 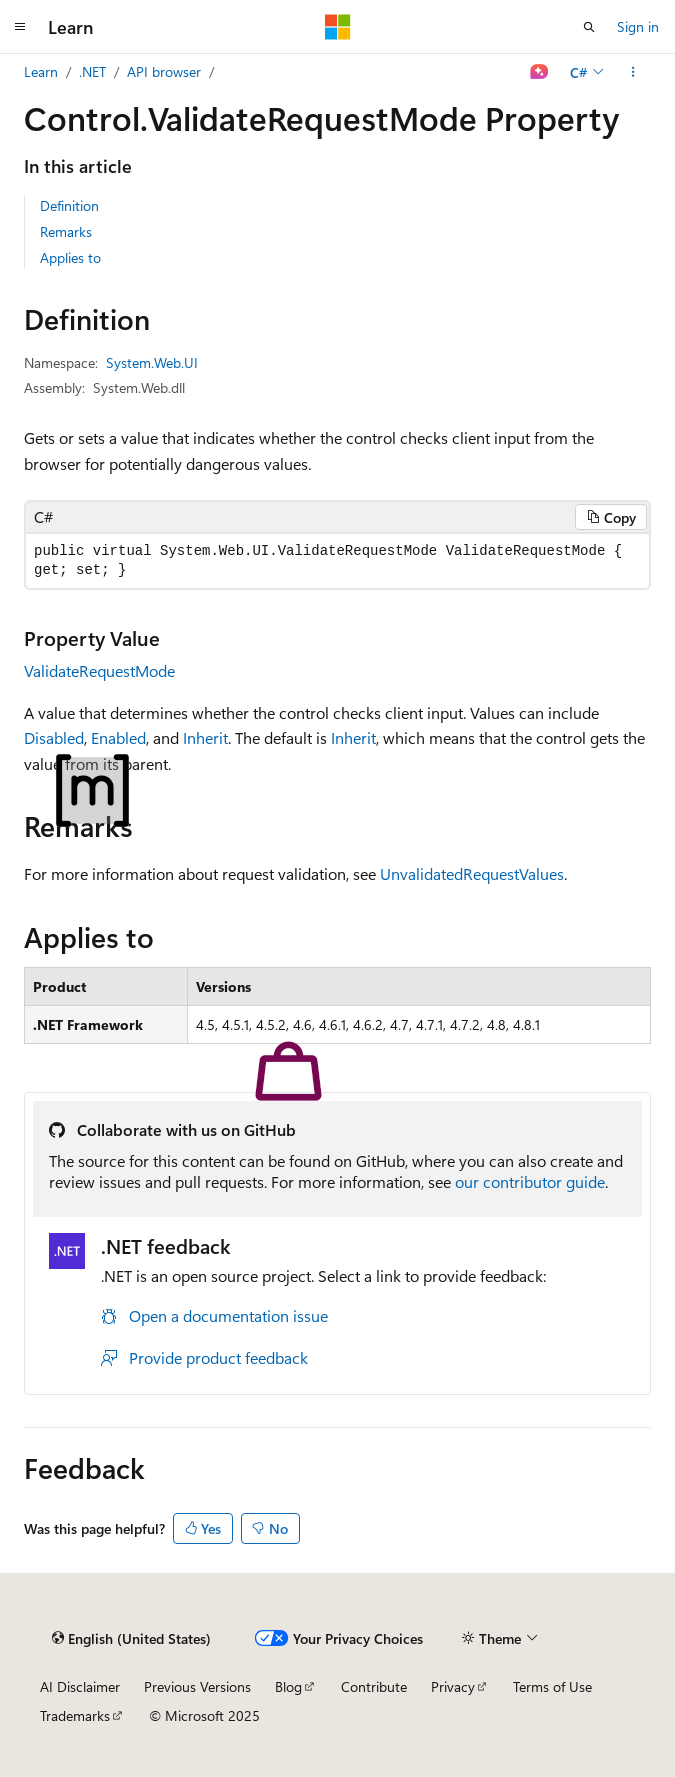 I want to click on link to Matrix messaging platform, so click(x=92, y=790).